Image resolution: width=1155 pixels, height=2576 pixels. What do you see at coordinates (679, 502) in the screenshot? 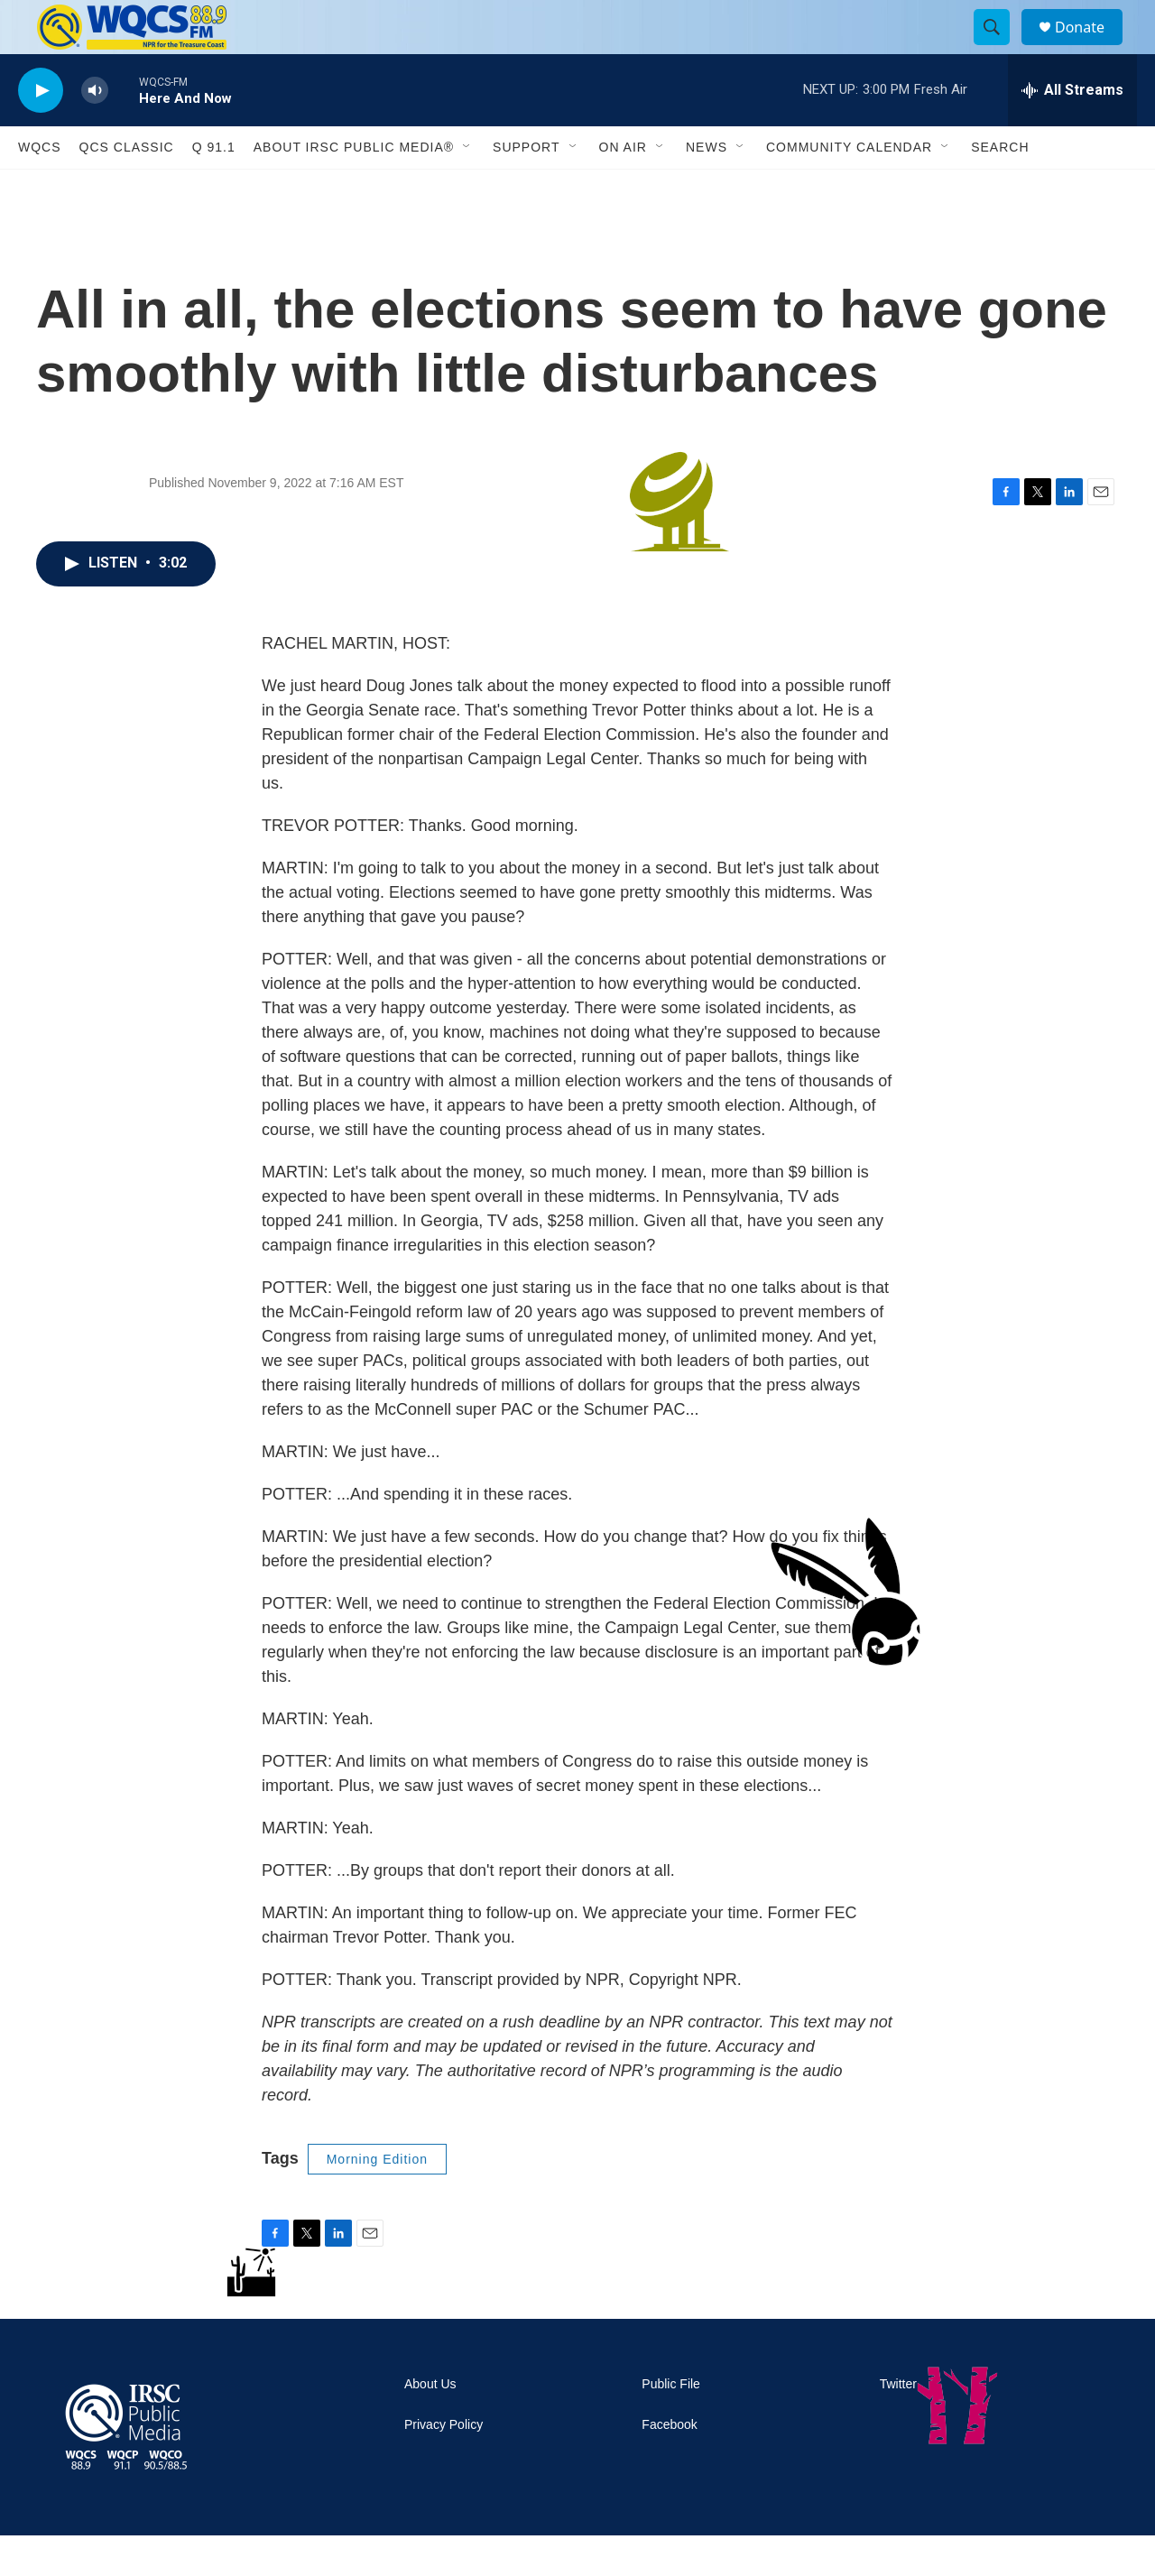
I see `satellite dish or radar antenna icon` at bounding box center [679, 502].